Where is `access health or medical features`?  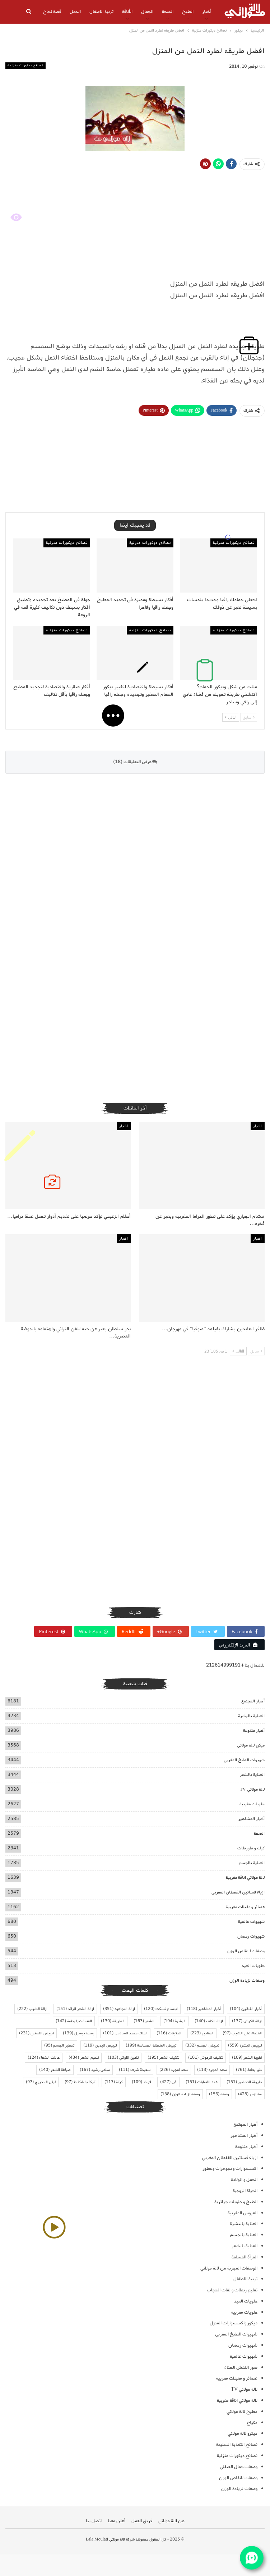 access health or medical features is located at coordinates (249, 345).